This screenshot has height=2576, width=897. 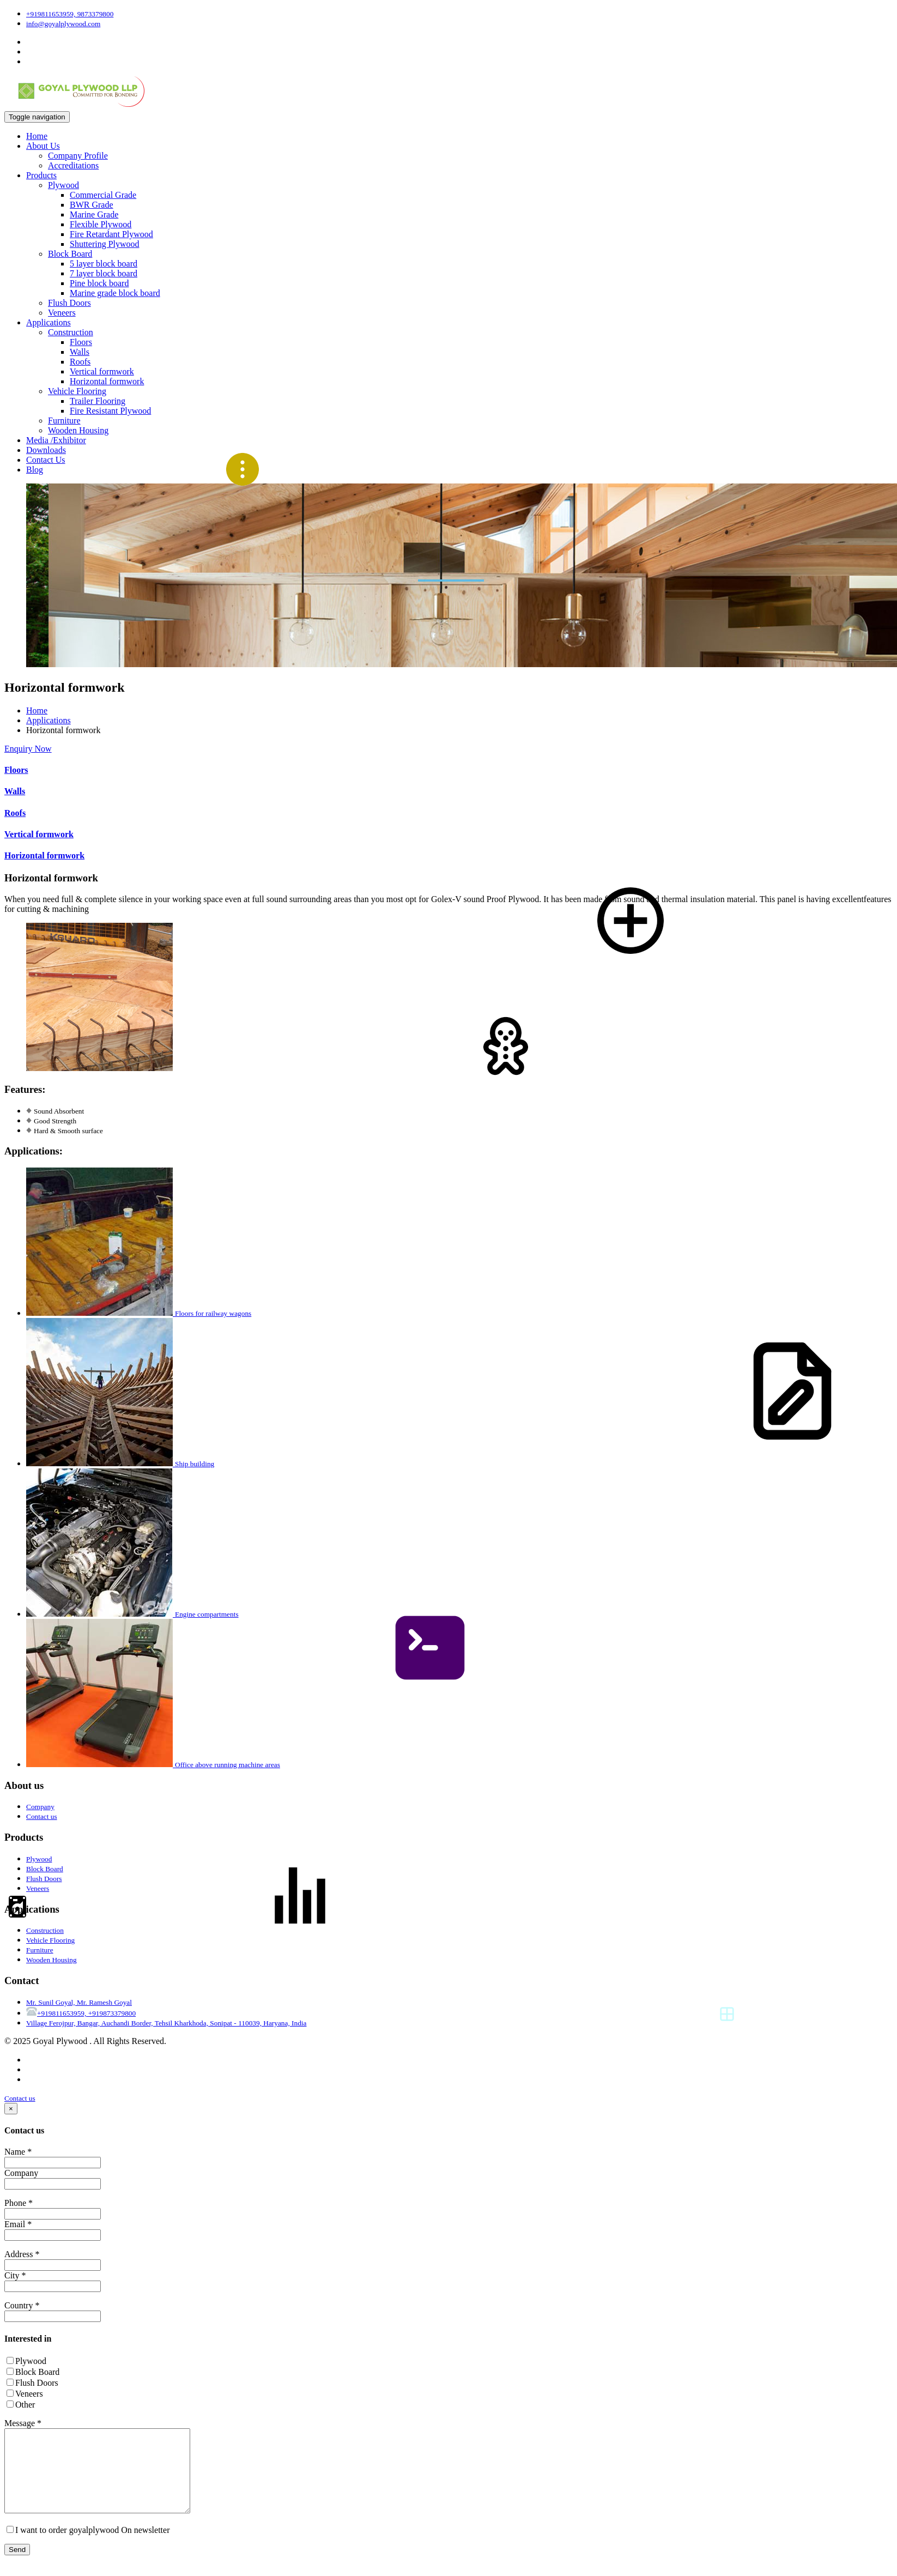 I want to click on edit this document, so click(x=792, y=1391).